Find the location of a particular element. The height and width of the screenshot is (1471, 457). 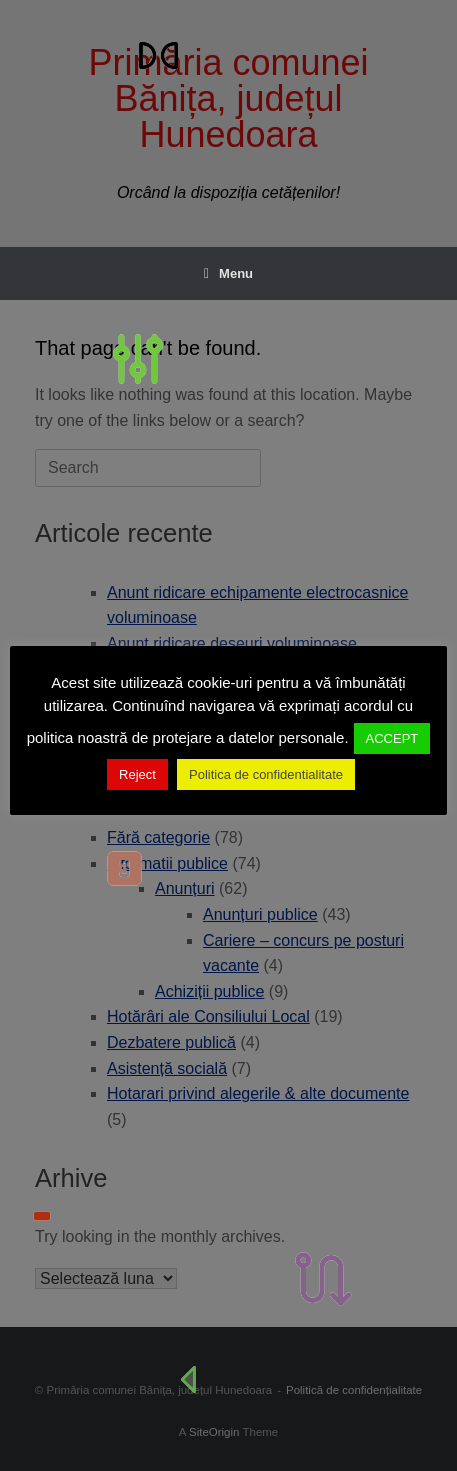

go back to the previous screen is located at coordinates (189, 1379).